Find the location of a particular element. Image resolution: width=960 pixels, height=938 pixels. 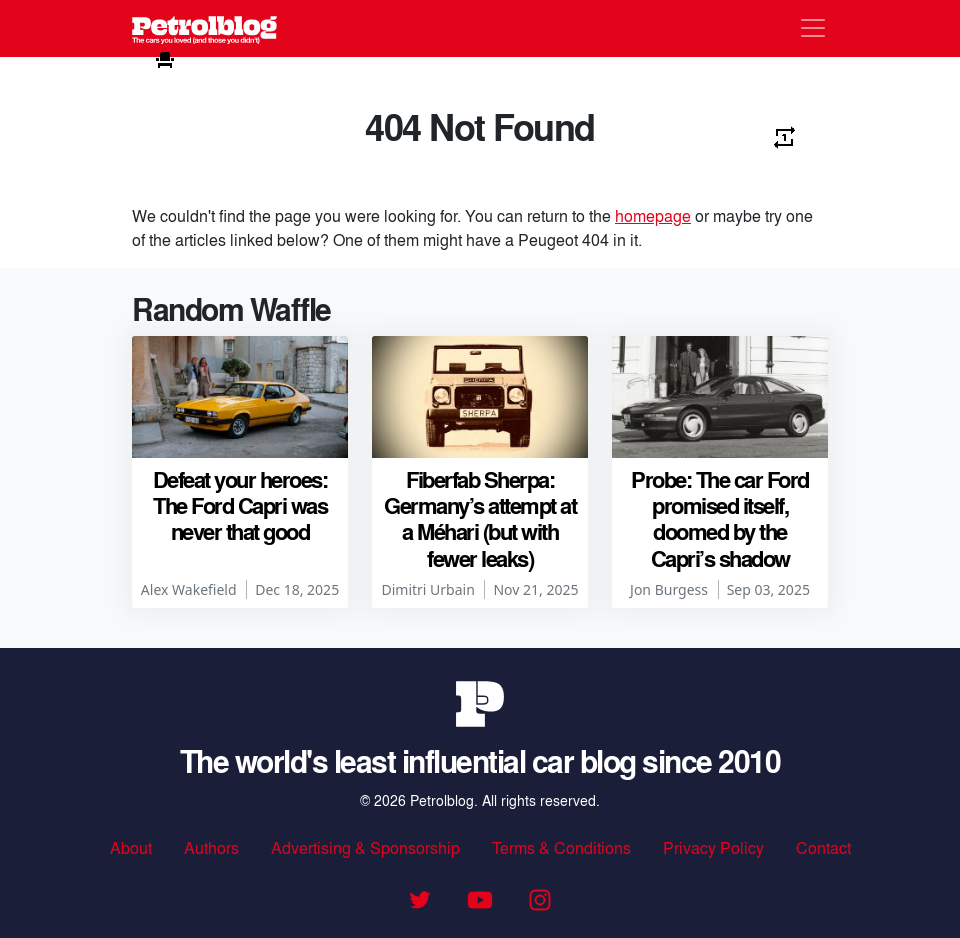

repeat current track once is located at coordinates (784, 137).